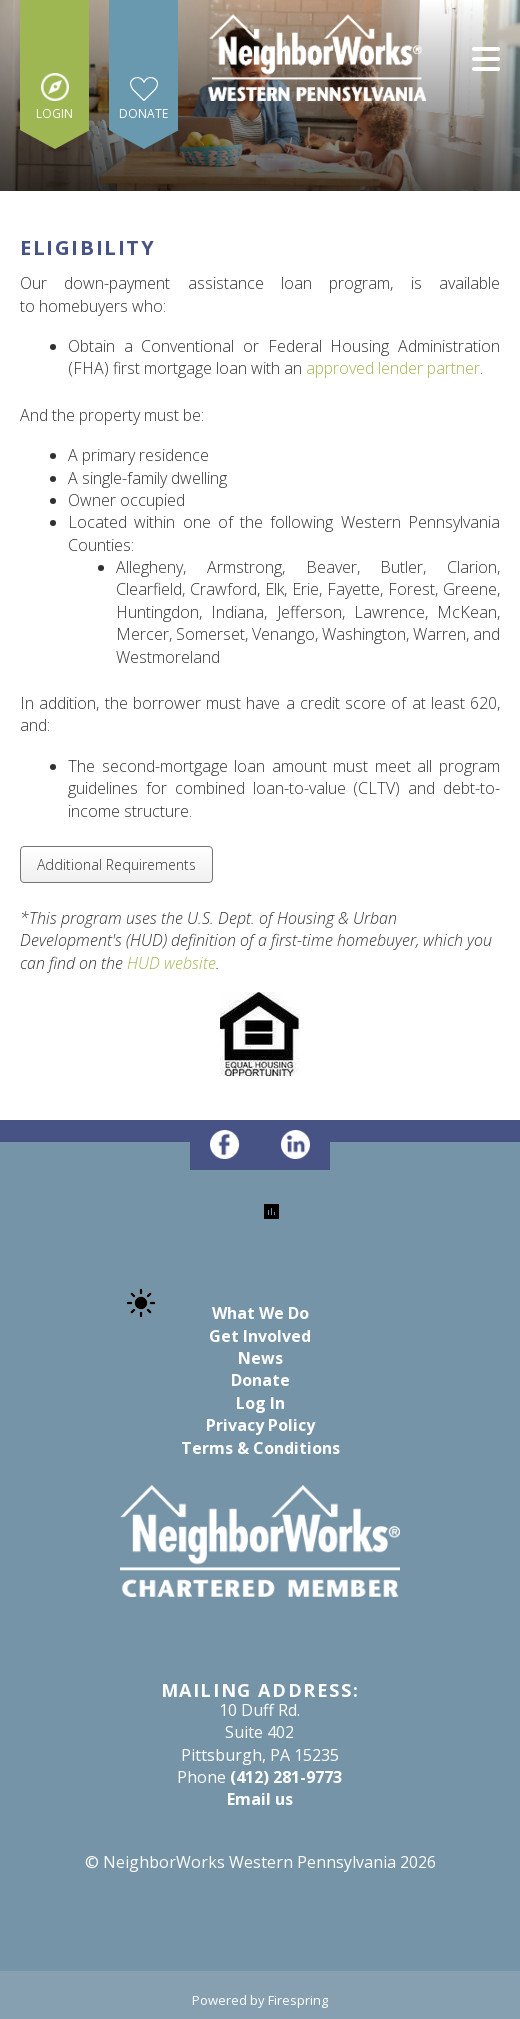 This screenshot has width=520, height=2019. What do you see at coordinates (271, 1211) in the screenshot?
I see `view analytics or performance reports` at bounding box center [271, 1211].